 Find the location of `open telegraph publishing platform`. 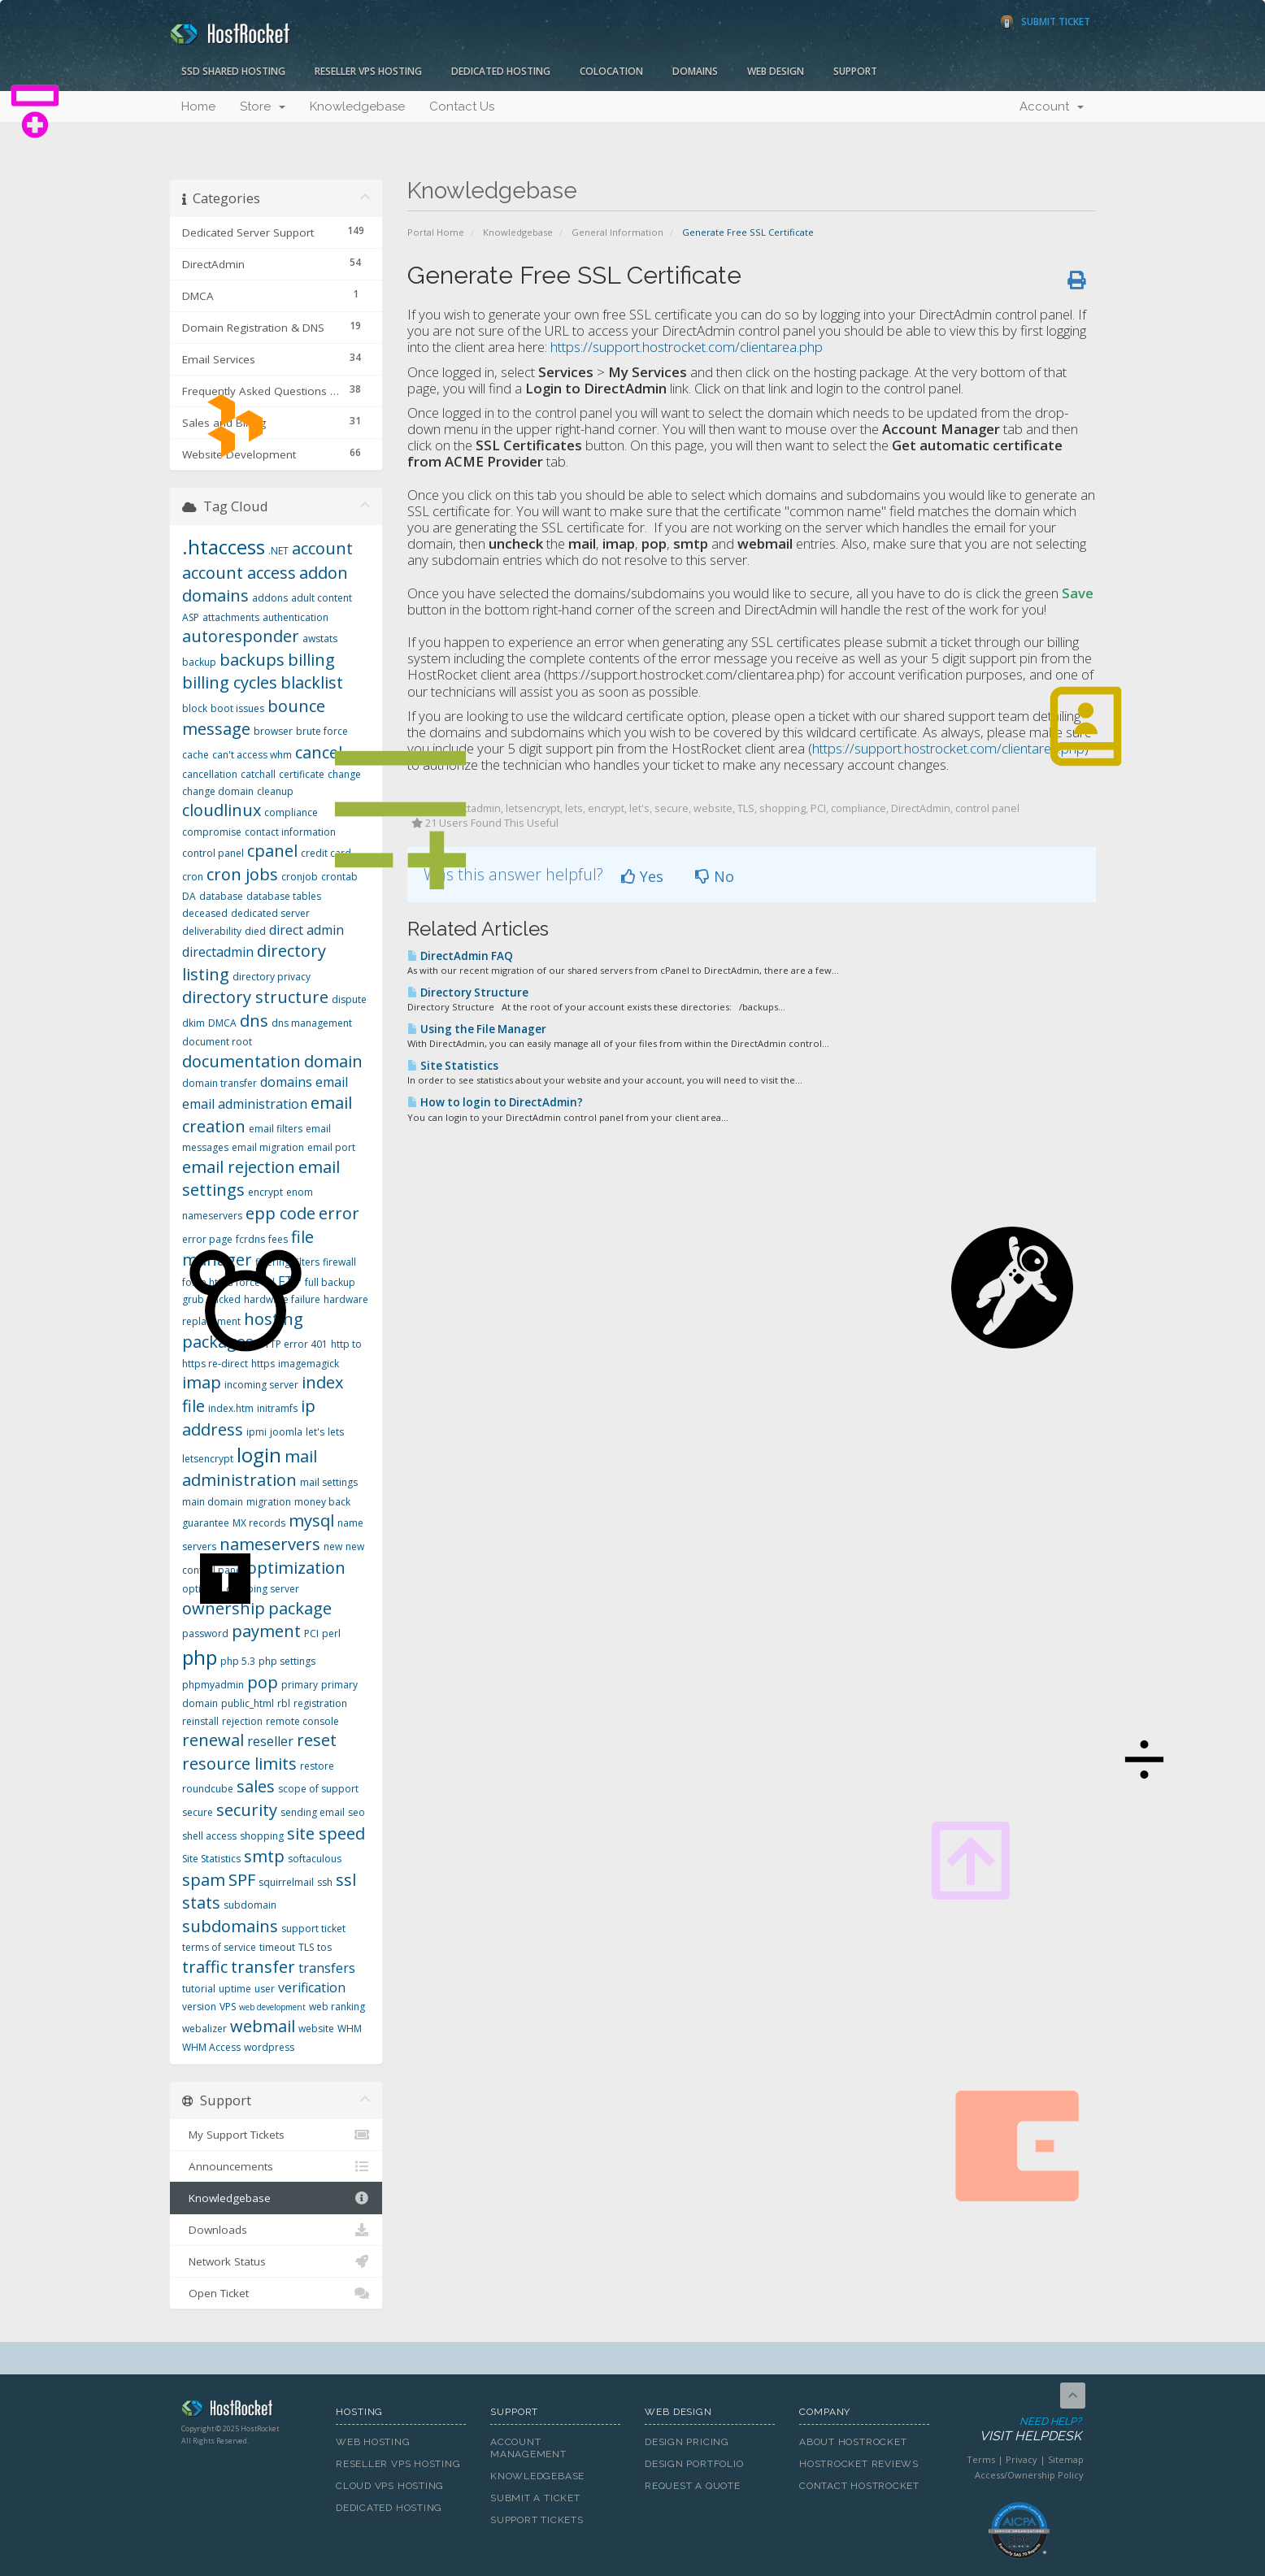

open telegraph publishing platform is located at coordinates (225, 1579).